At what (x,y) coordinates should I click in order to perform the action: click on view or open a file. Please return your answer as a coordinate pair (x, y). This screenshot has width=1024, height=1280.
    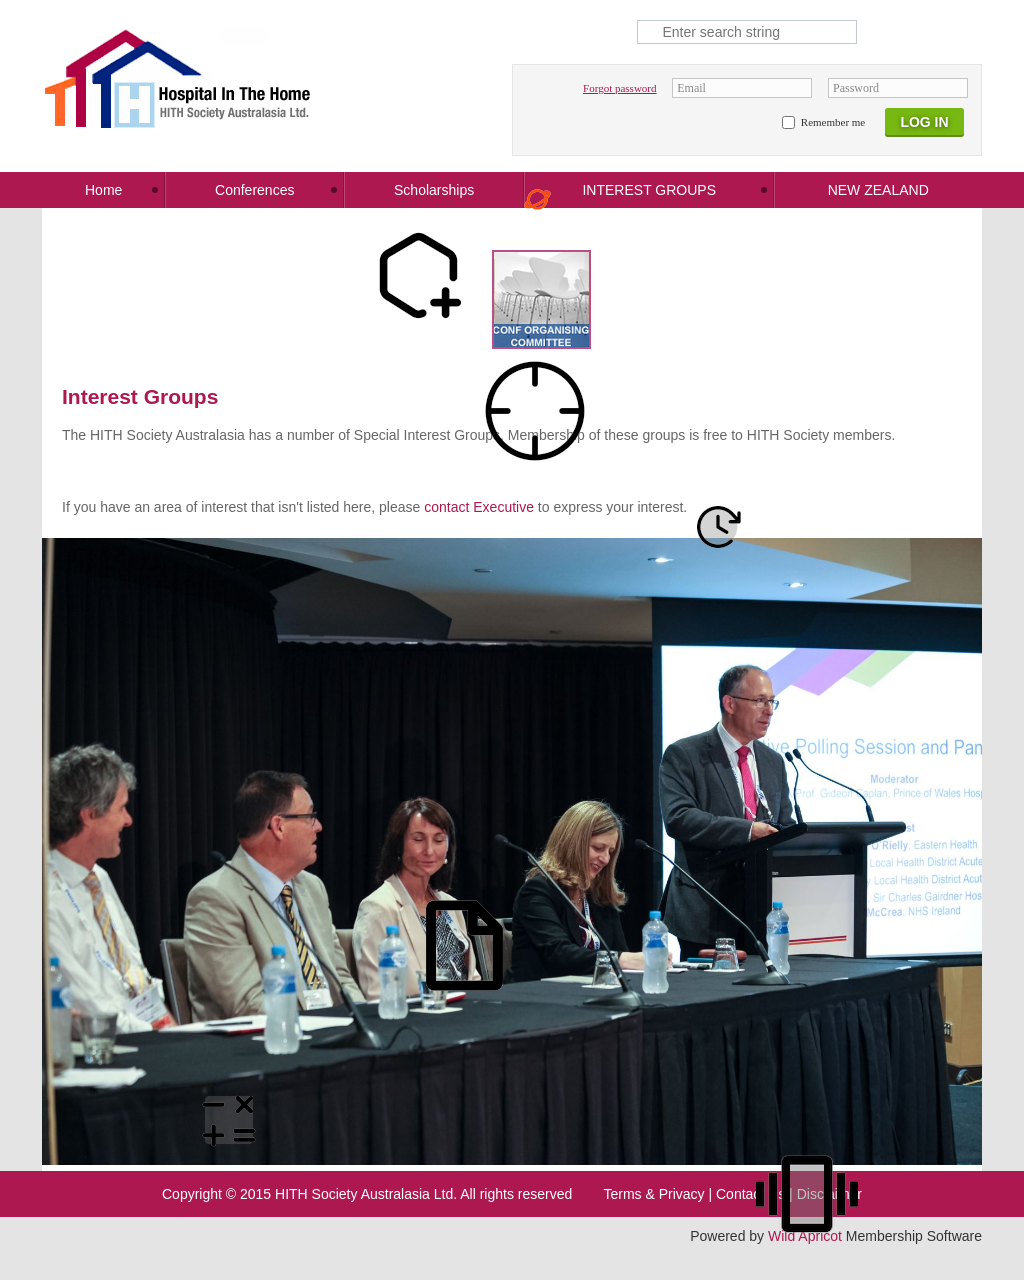
    Looking at the image, I should click on (464, 945).